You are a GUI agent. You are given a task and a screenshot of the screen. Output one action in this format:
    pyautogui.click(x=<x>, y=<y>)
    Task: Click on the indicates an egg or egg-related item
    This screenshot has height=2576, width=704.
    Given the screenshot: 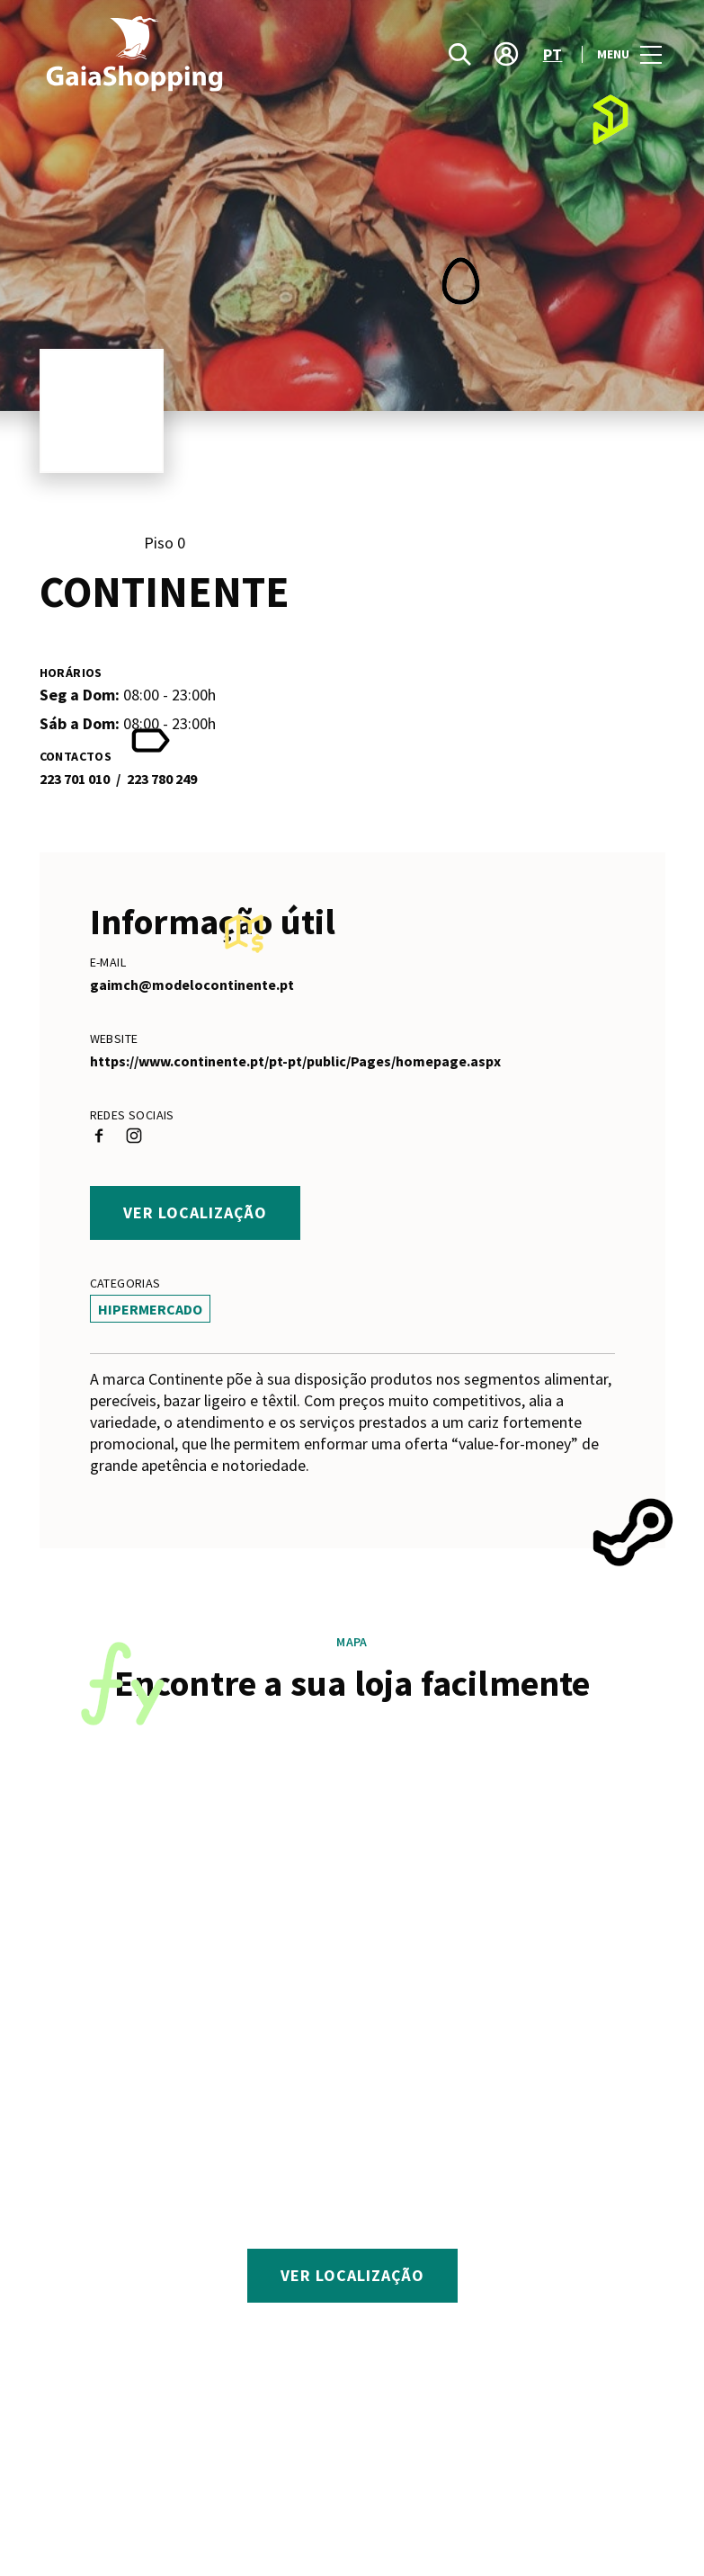 What is the action you would take?
    pyautogui.click(x=460, y=281)
    